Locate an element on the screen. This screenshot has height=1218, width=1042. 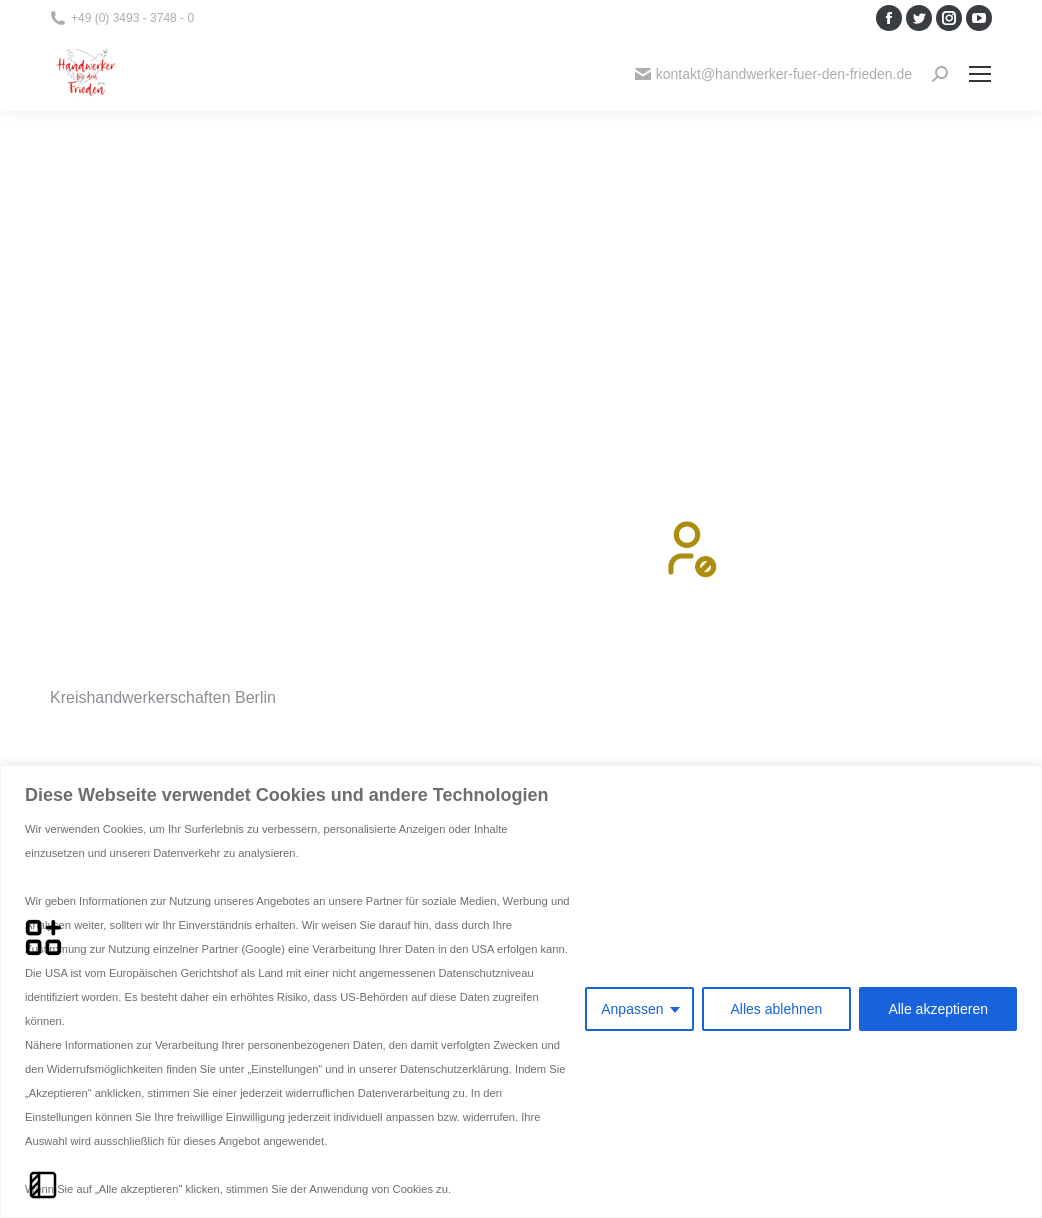
open app drawer or menu is located at coordinates (43, 937).